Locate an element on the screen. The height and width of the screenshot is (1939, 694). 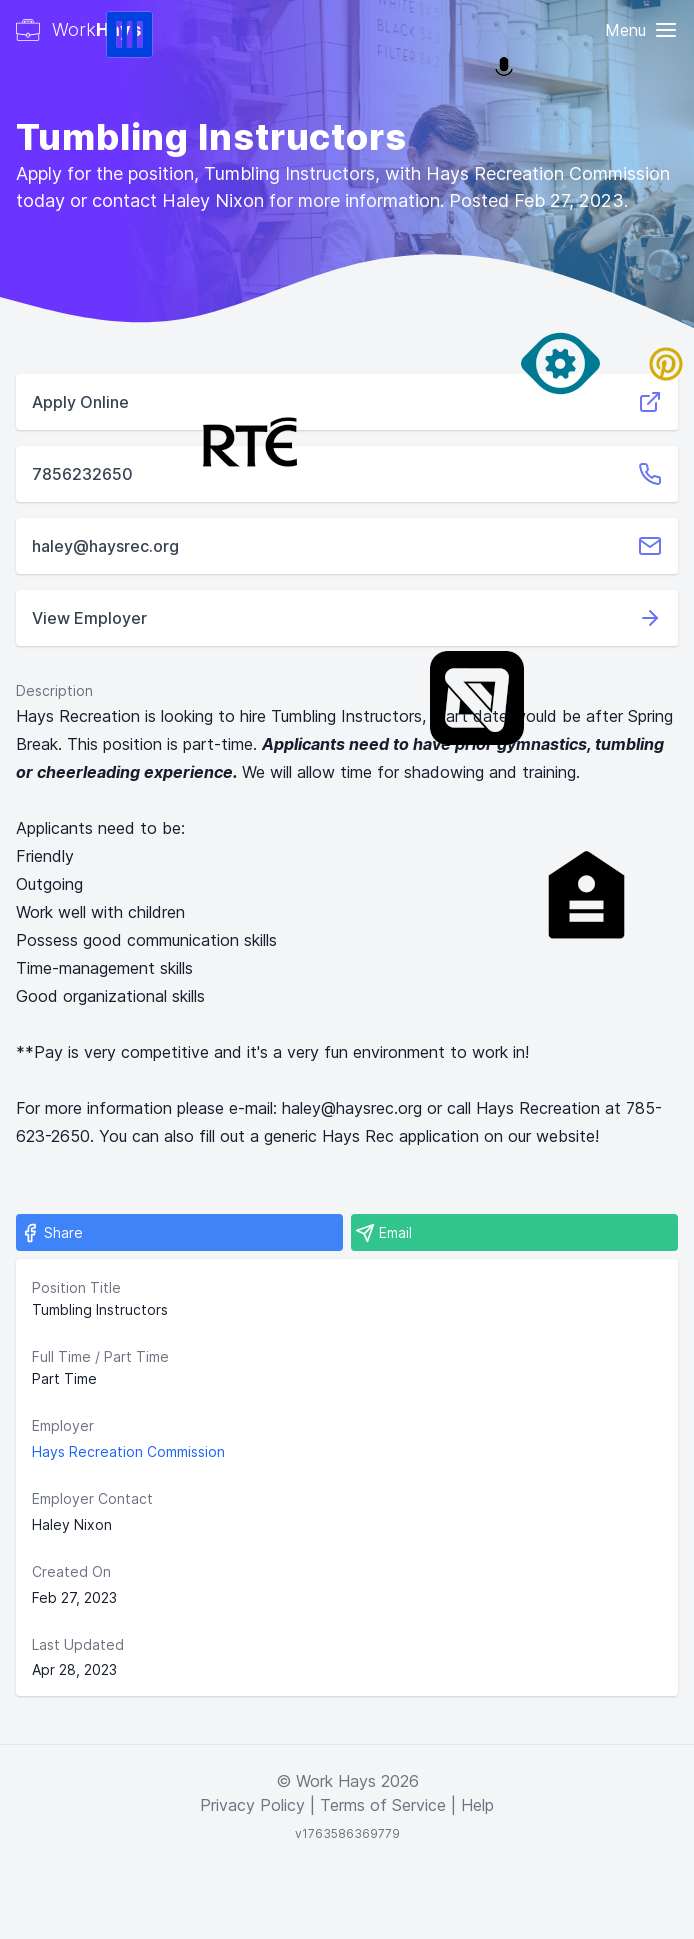
RTÉ (Raidió Teilifís Éireann) Irish public broadcaster logo is located at coordinates (250, 442).